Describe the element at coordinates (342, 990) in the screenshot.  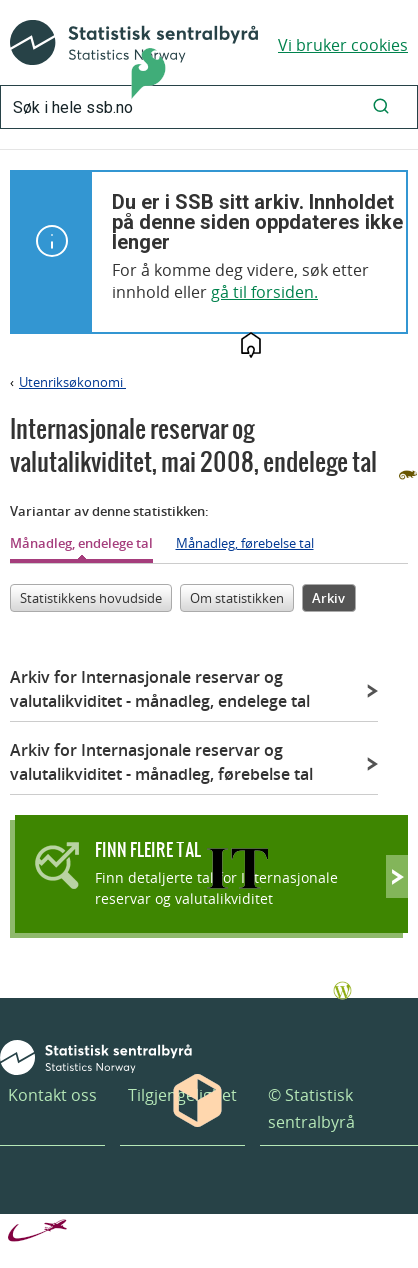
I see `wordpress logo` at that location.